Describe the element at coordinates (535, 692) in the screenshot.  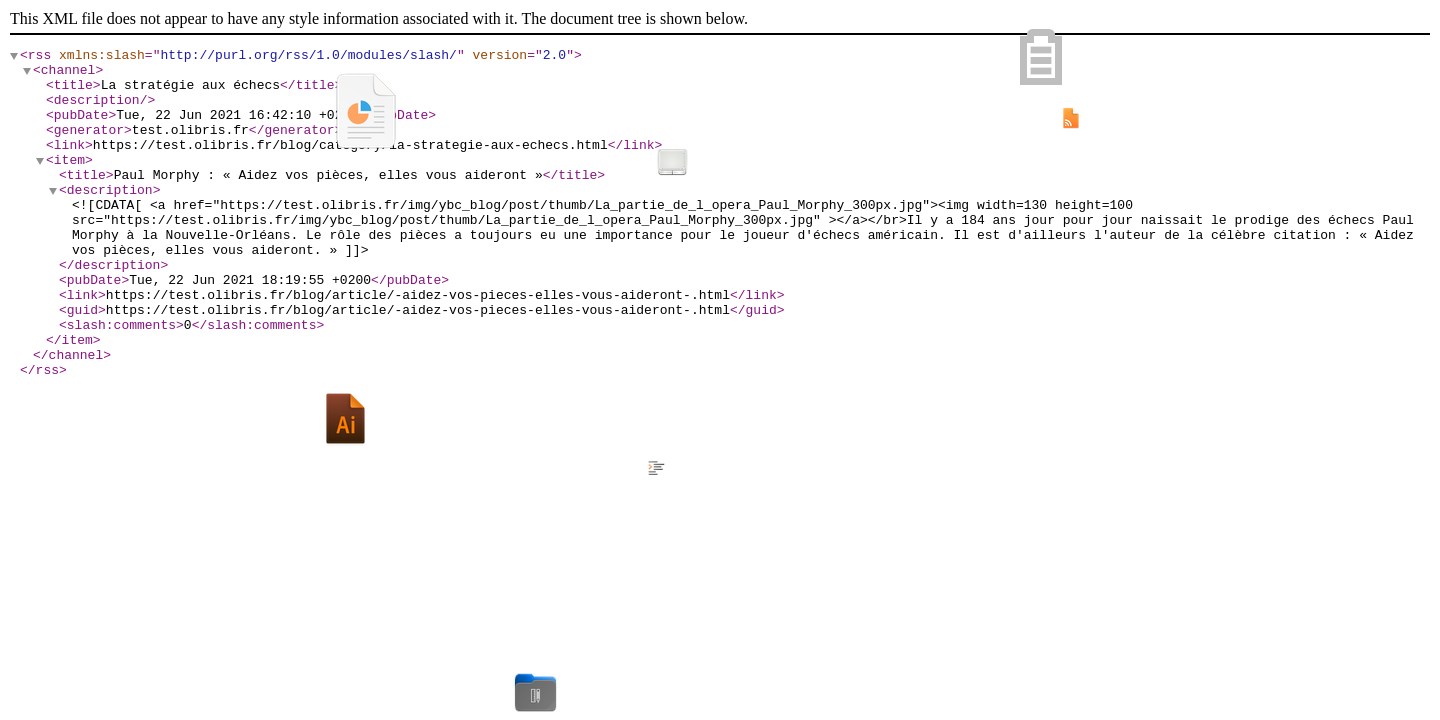
I see `access your templates folder` at that location.